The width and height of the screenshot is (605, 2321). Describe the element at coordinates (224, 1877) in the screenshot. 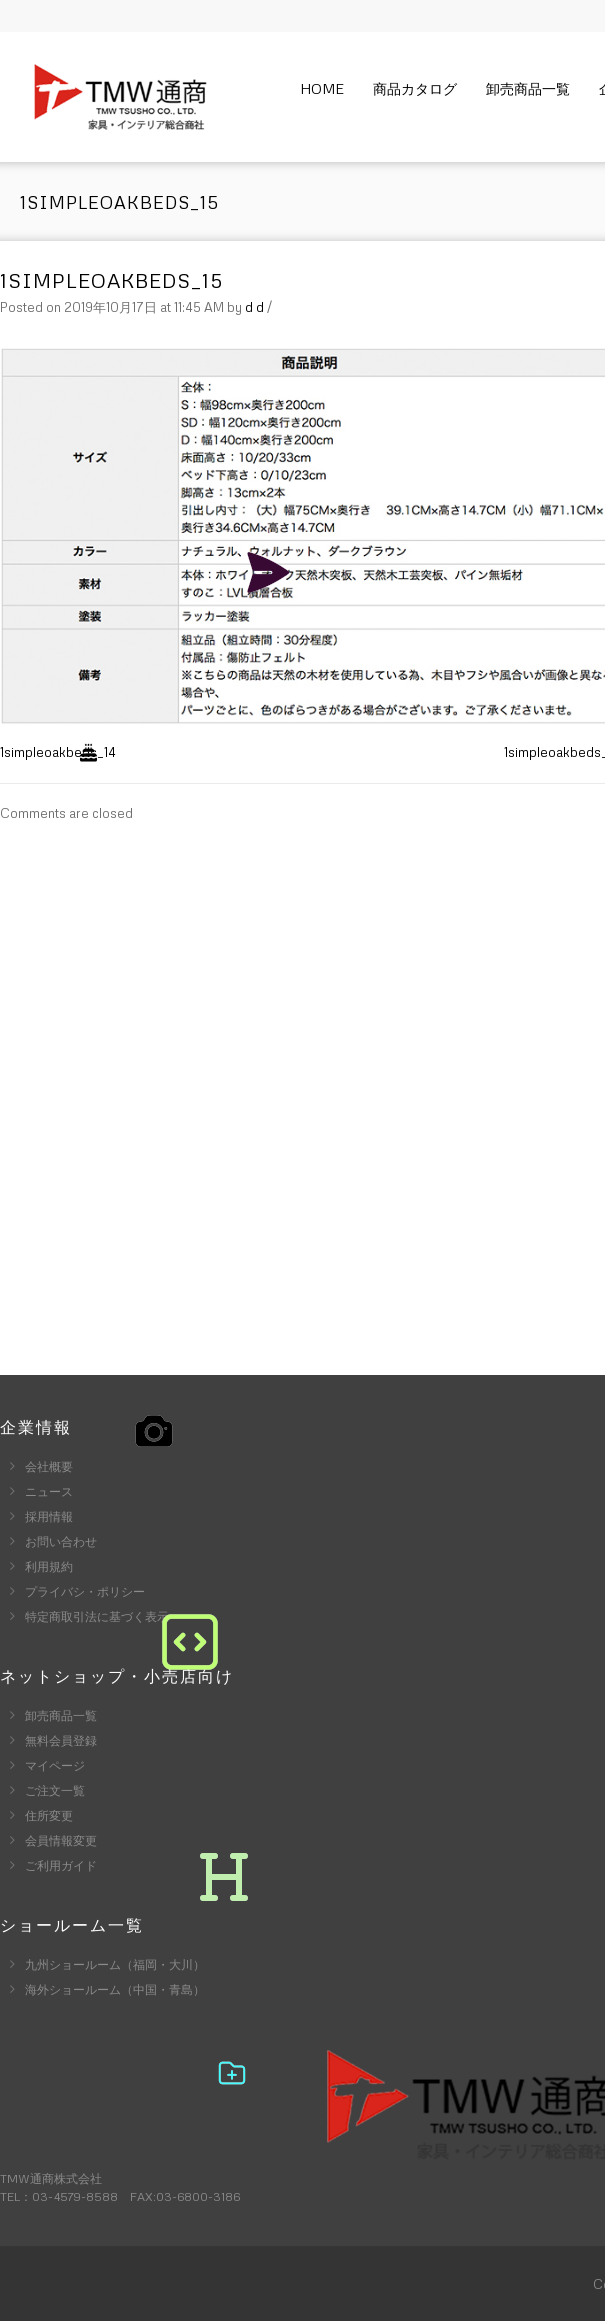

I see `apply heading format to selected text` at that location.